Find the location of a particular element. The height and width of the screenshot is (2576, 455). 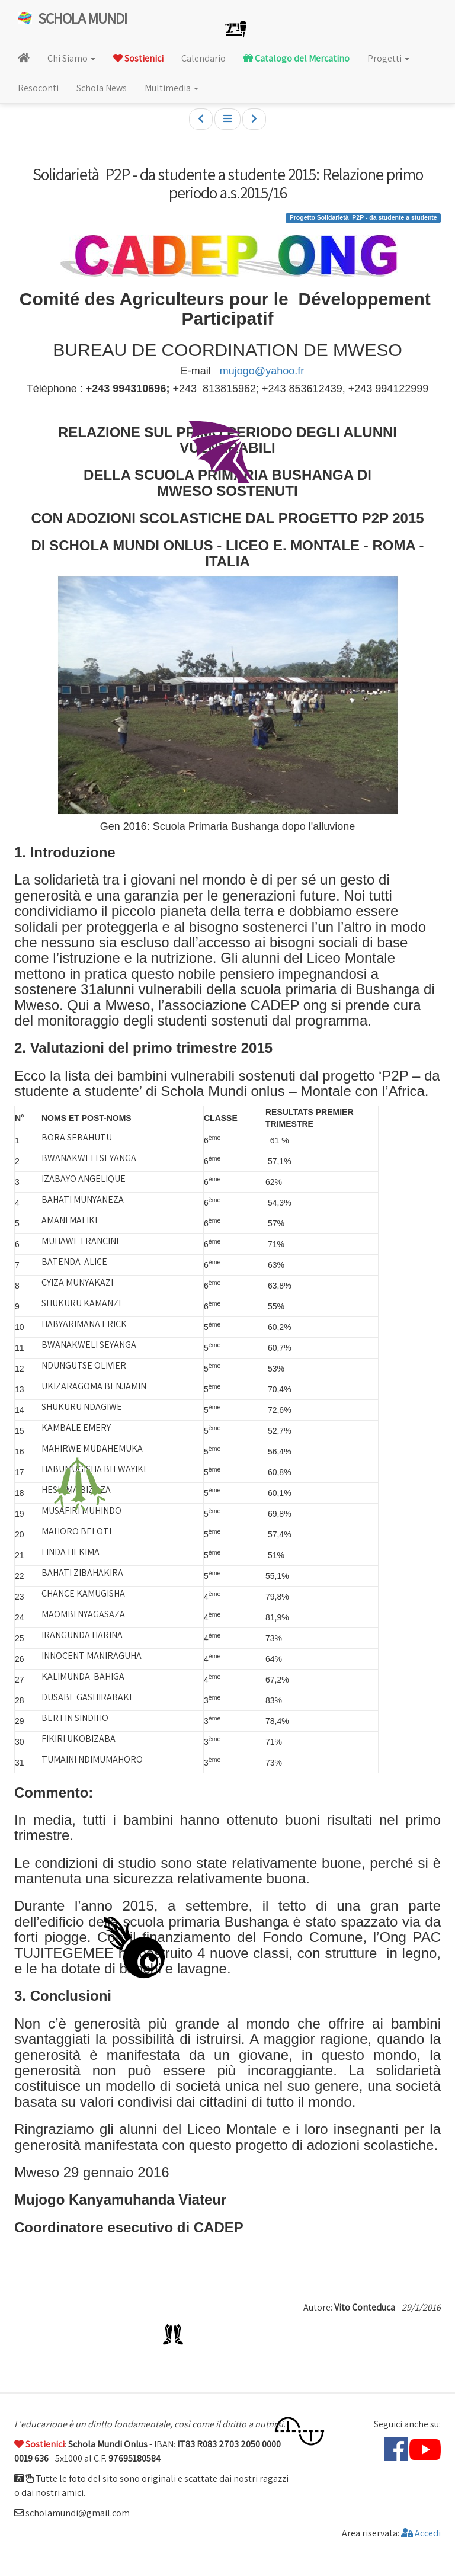

equip leg armor to your character is located at coordinates (173, 2334).